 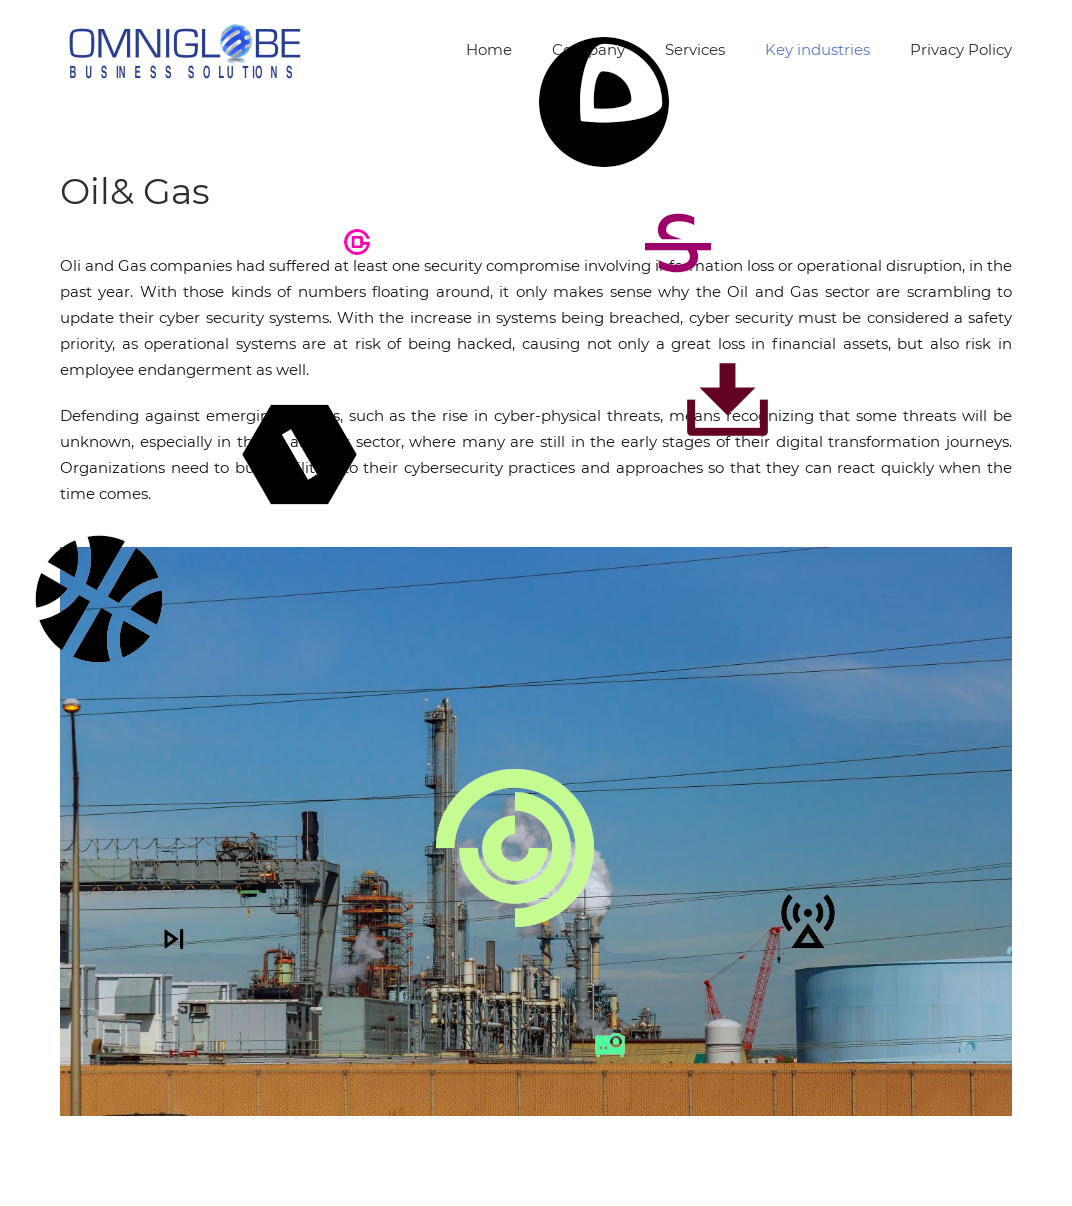 What do you see at coordinates (173, 939) in the screenshot?
I see `skip to the next track` at bounding box center [173, 939].